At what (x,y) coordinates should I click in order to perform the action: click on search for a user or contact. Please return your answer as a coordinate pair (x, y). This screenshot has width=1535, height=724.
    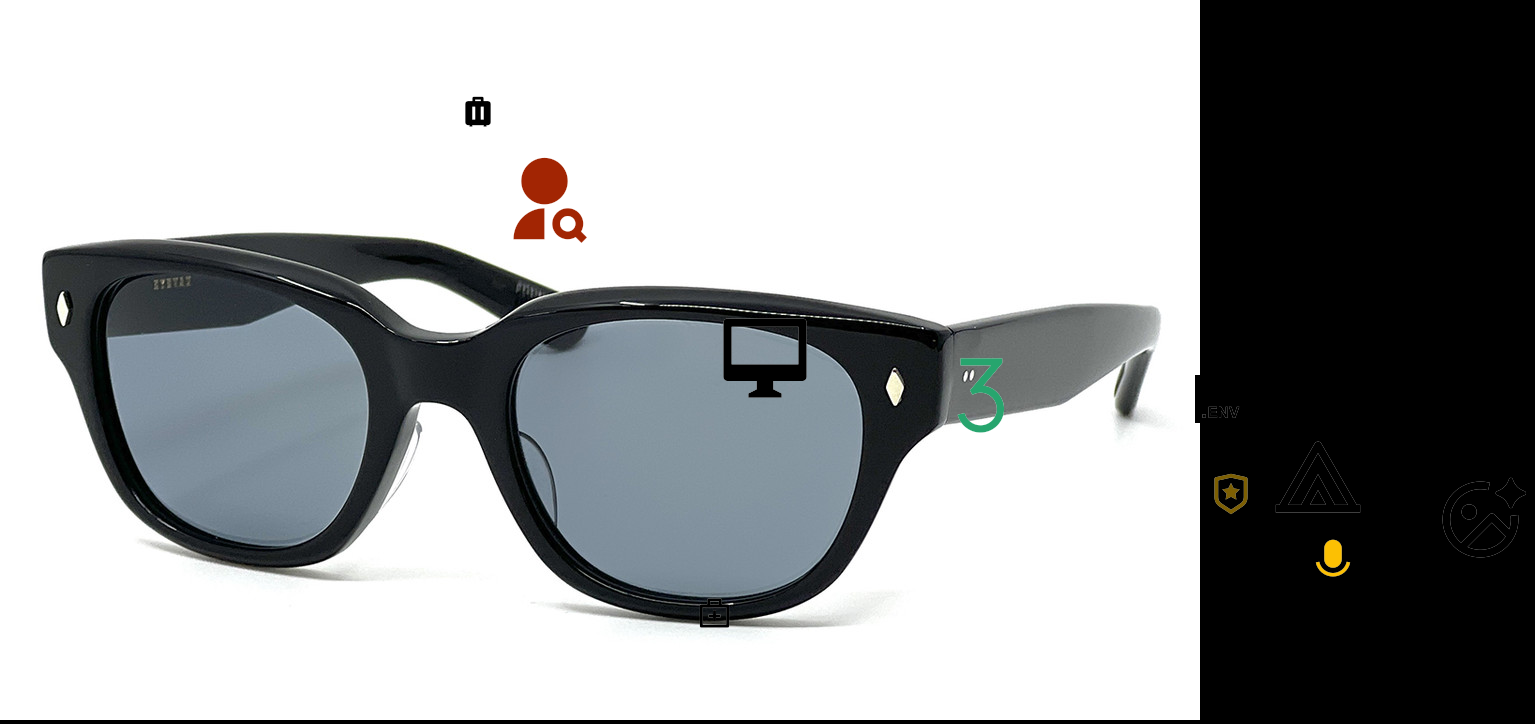
    Looking at the image, I should click on (544, 200).